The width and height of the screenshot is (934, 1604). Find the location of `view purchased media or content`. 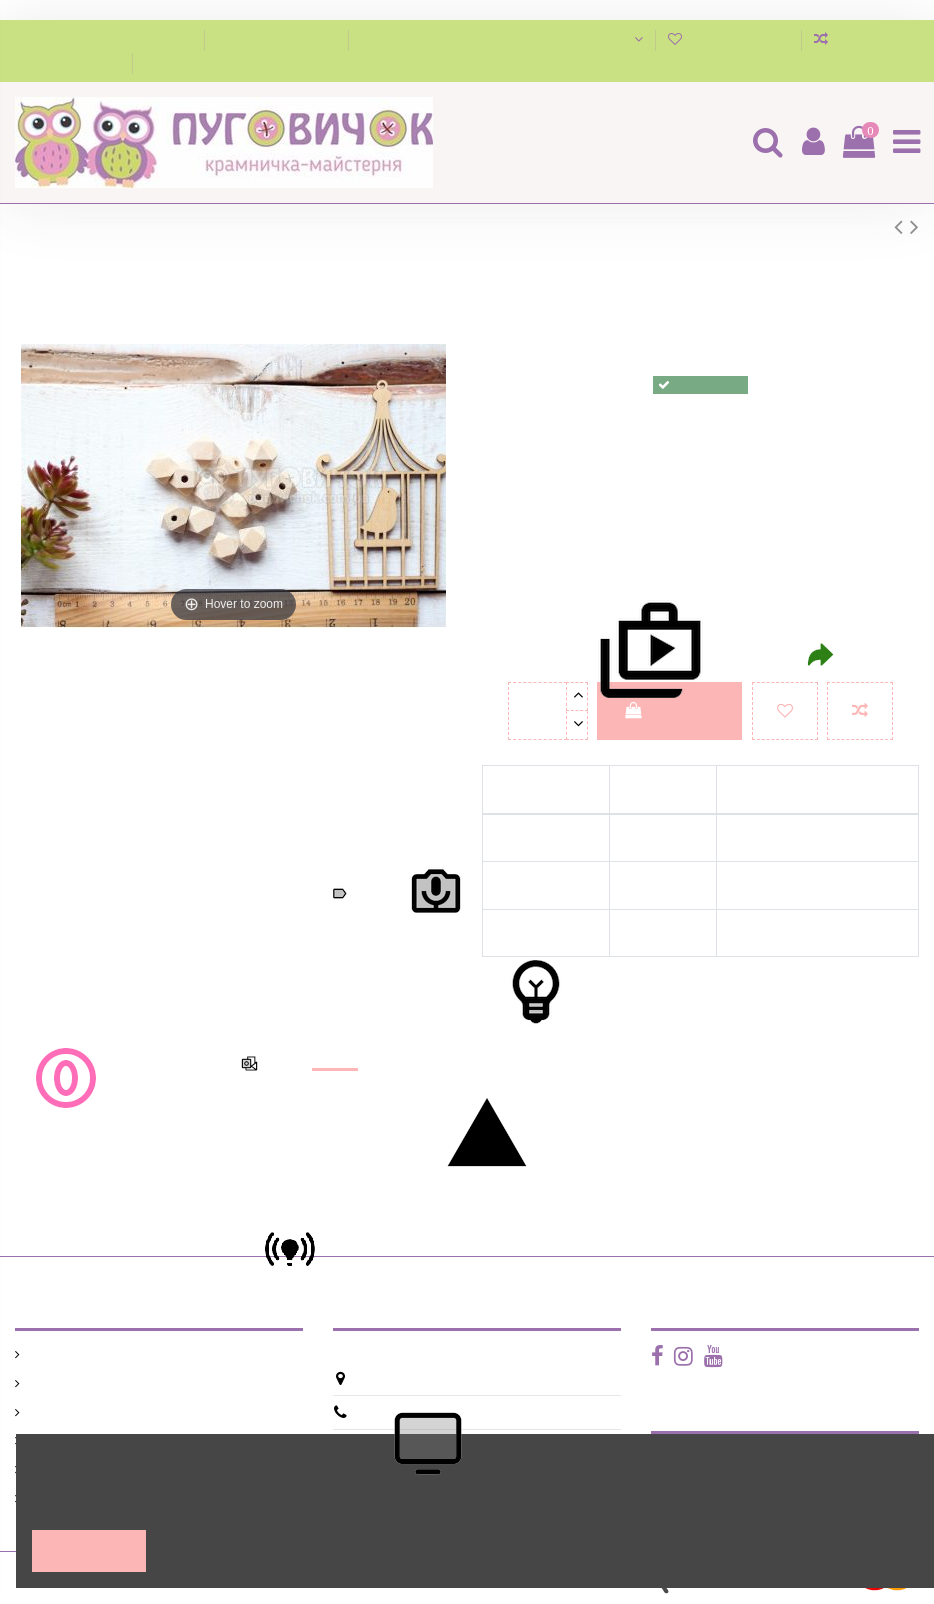

view purchased media or content is located at coordinates (650, 652).